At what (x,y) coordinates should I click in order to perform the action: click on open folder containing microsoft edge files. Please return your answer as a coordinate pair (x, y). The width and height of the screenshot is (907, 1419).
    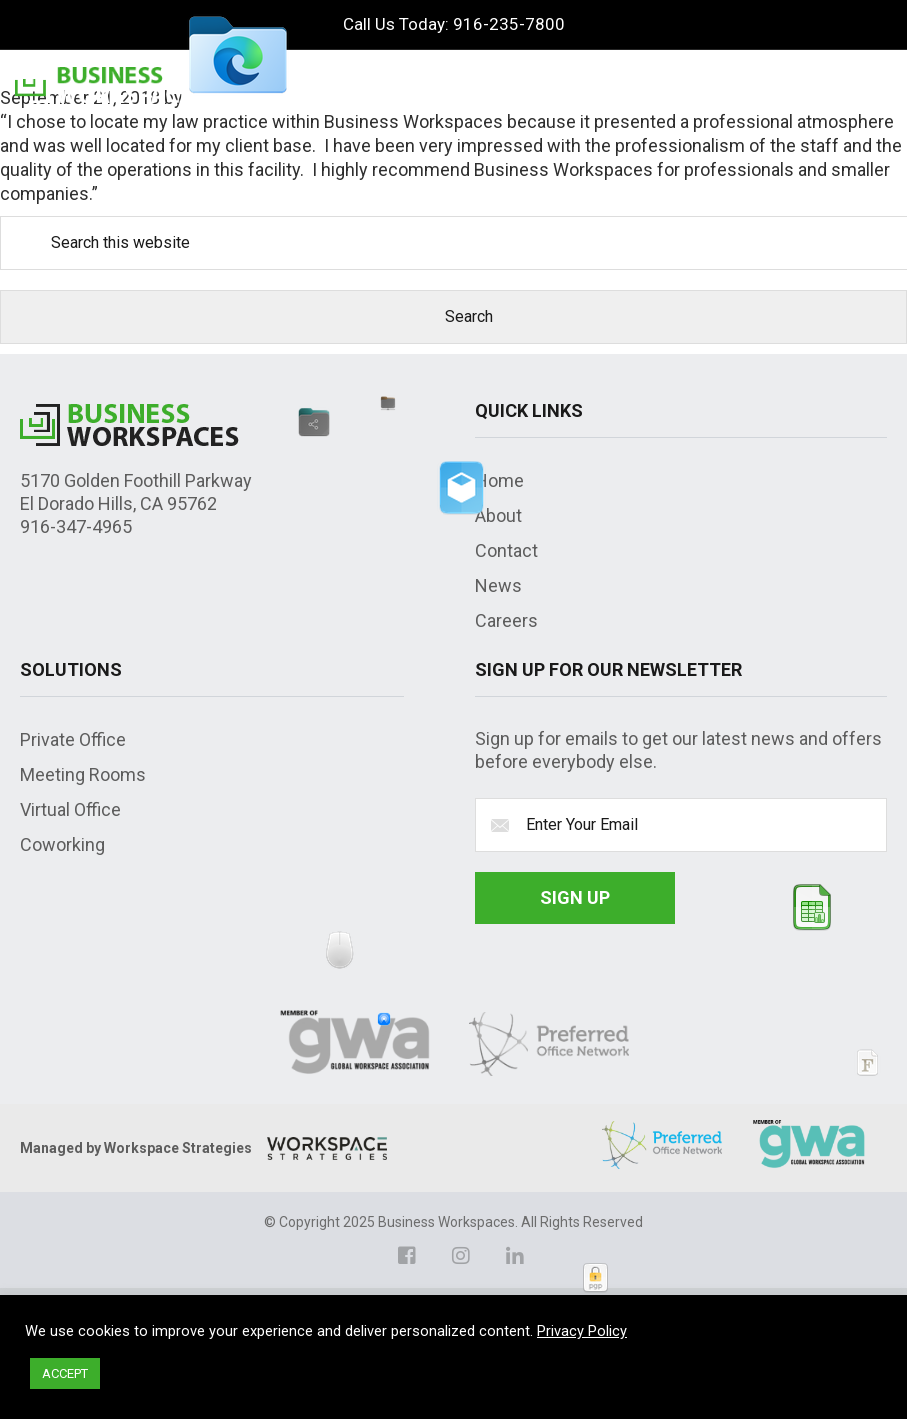
    Looking at the image, I should click on (237, 57).